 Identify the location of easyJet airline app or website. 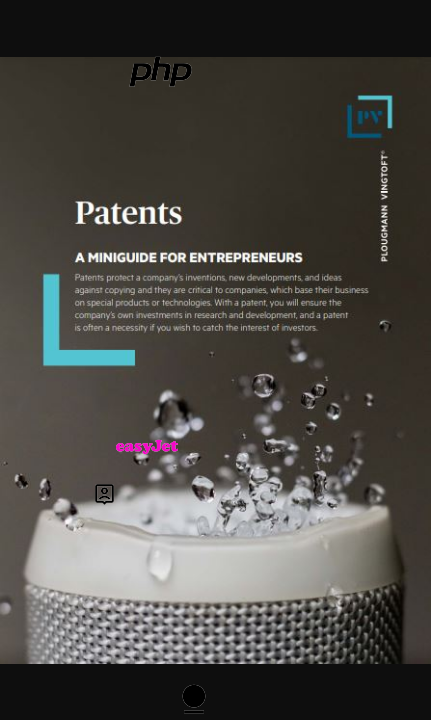
(147, 447).